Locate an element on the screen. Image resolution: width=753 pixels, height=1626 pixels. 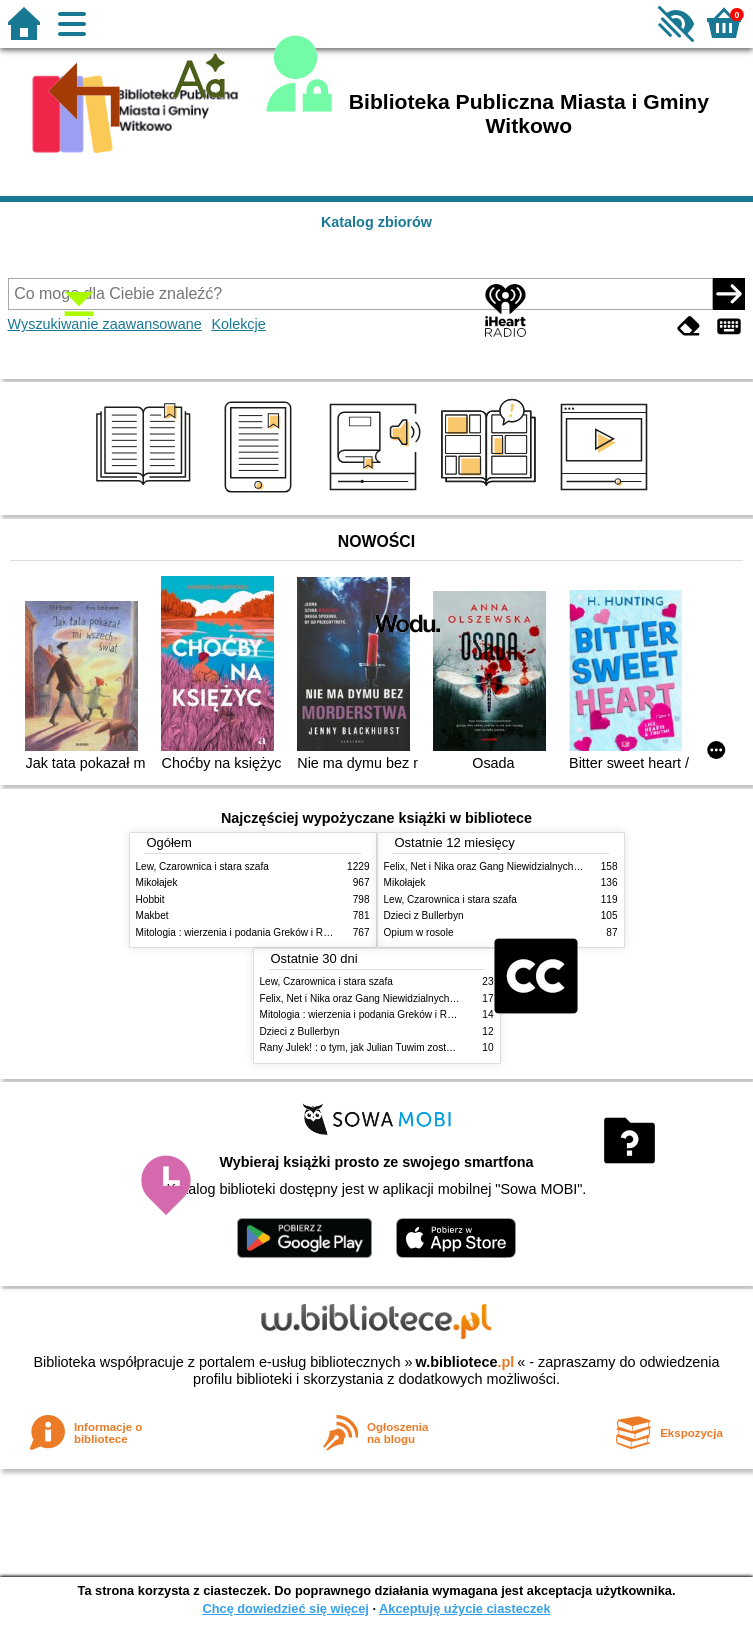
access admin or administrator settings is located at coordinates (295, 75).